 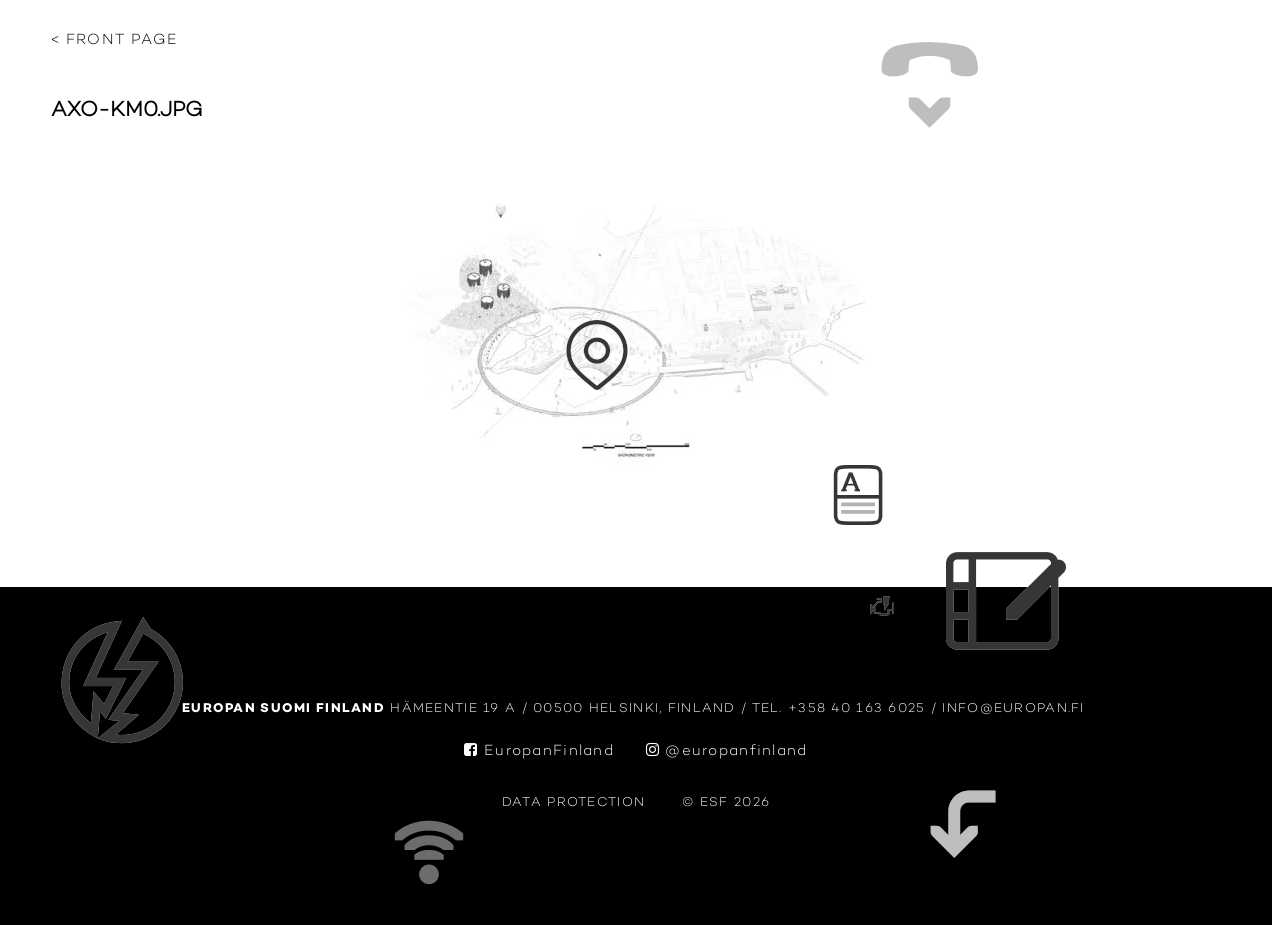 I want to click on scan a document or image, so click(x=860, y=495).